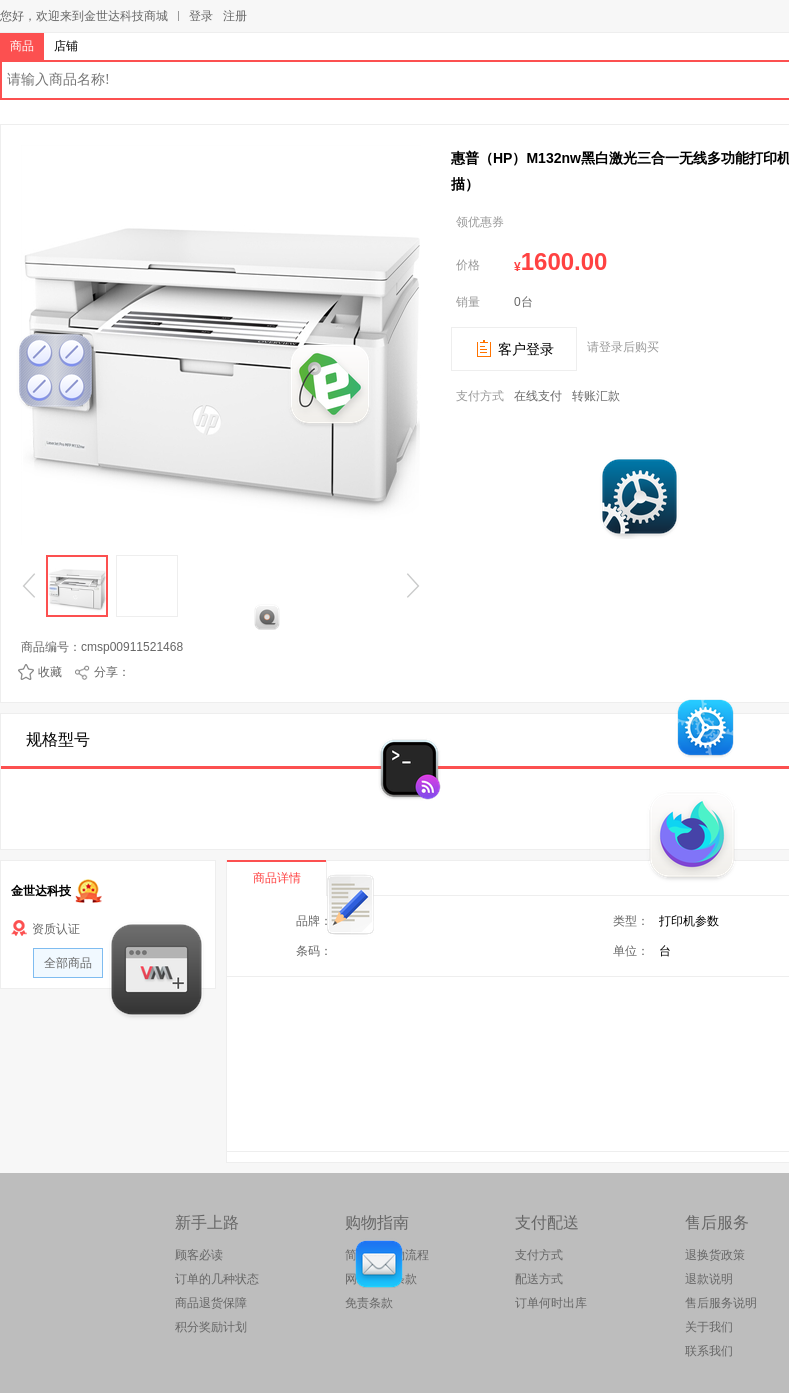 Image resolution: width=789 pixels, height=1393 pixels. What do you see at coordinates (639, 496) in the screenshot?
I see `open Steam client settings` at bounding box center [639, 496].